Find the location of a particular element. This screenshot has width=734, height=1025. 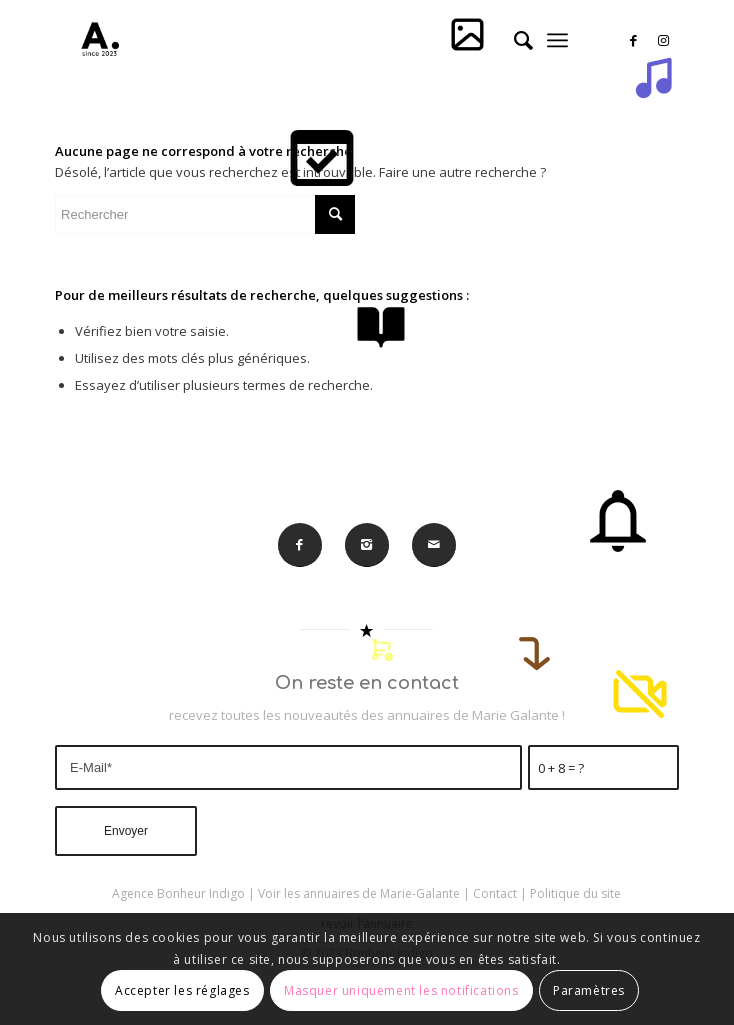

open reading mode or e-reader is located at coordinates (381, 324).